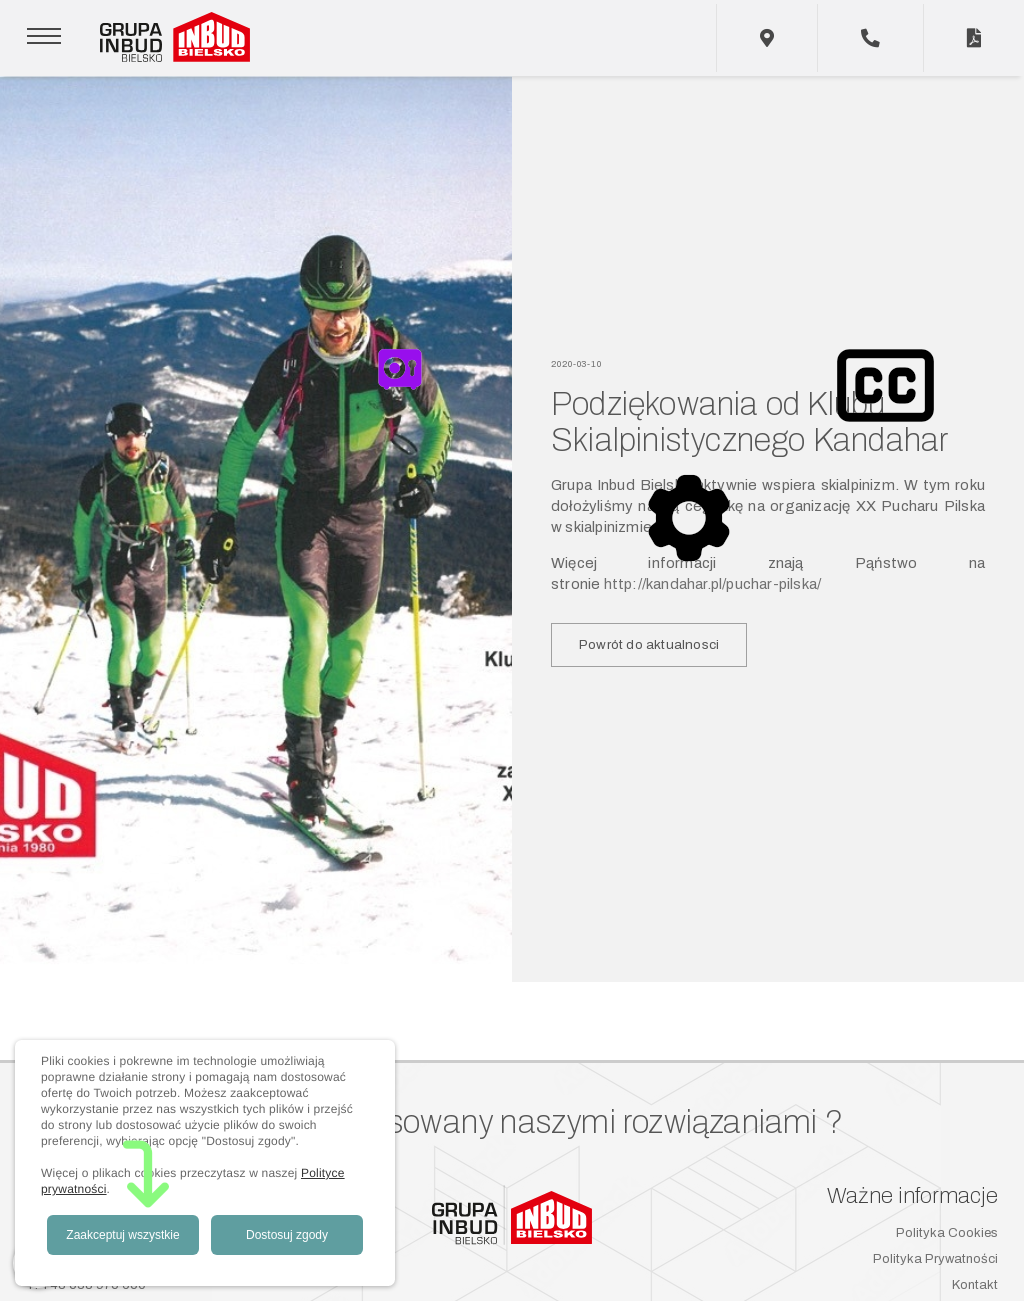 This screenshot has width=1024, height=1301. What do you see at coordinates (689, 518) in the screenshot?
I see `access settings or preferences` at bounding box center [689, 518].